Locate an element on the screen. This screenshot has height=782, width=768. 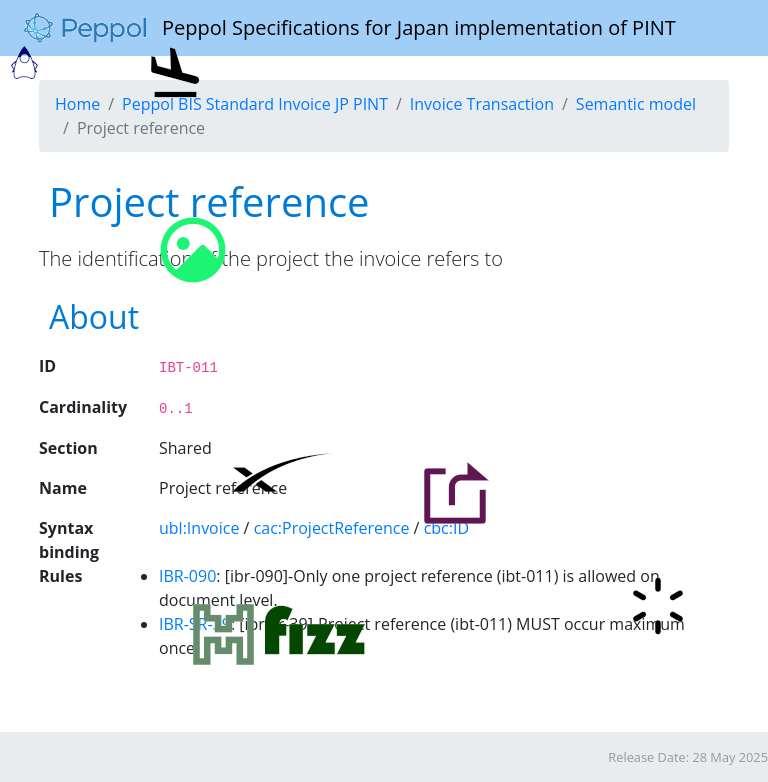
spacex company logo is located at coordinates (282, 472).